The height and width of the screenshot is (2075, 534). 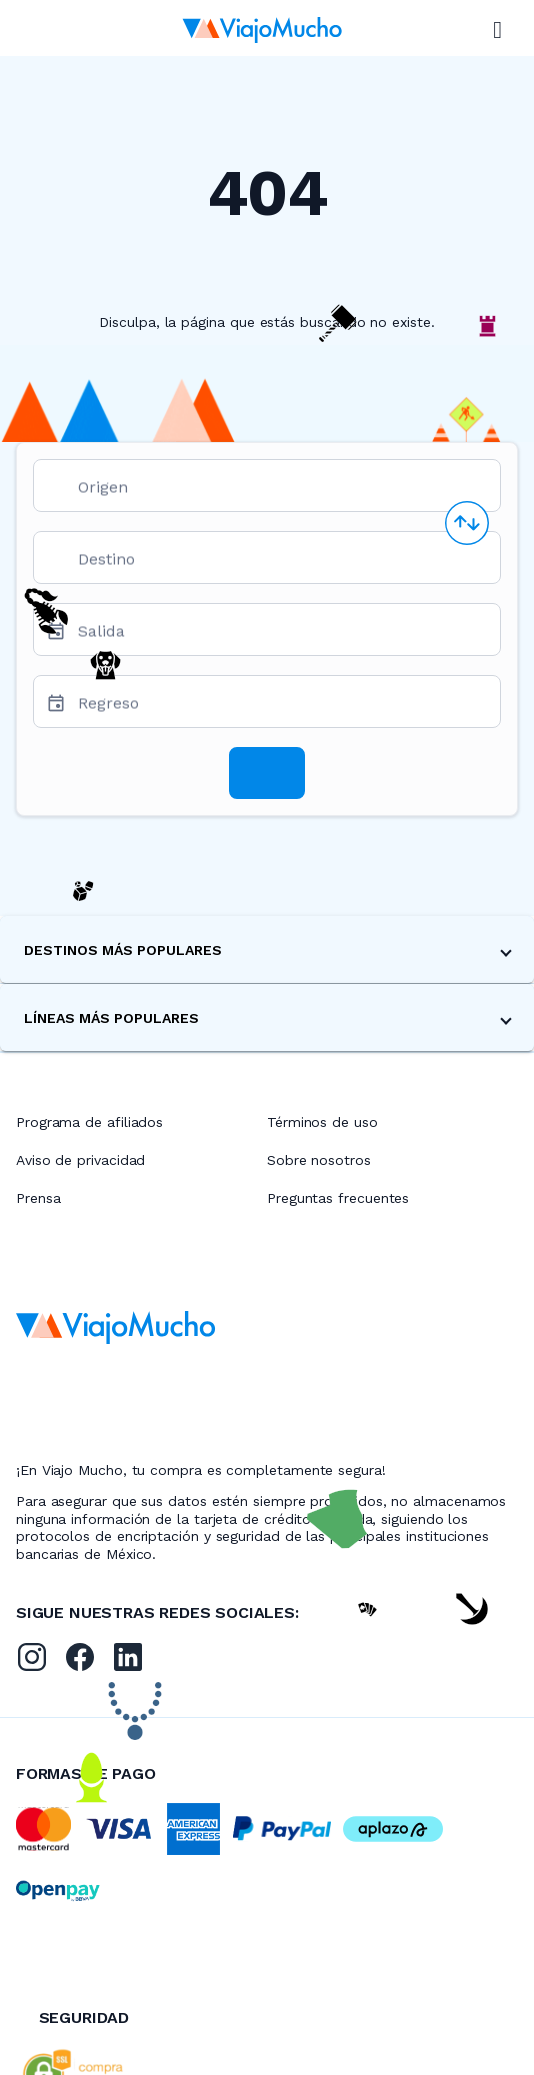 I want to click on scorpion character or creature icon in a game, so click(x=47, y=611).